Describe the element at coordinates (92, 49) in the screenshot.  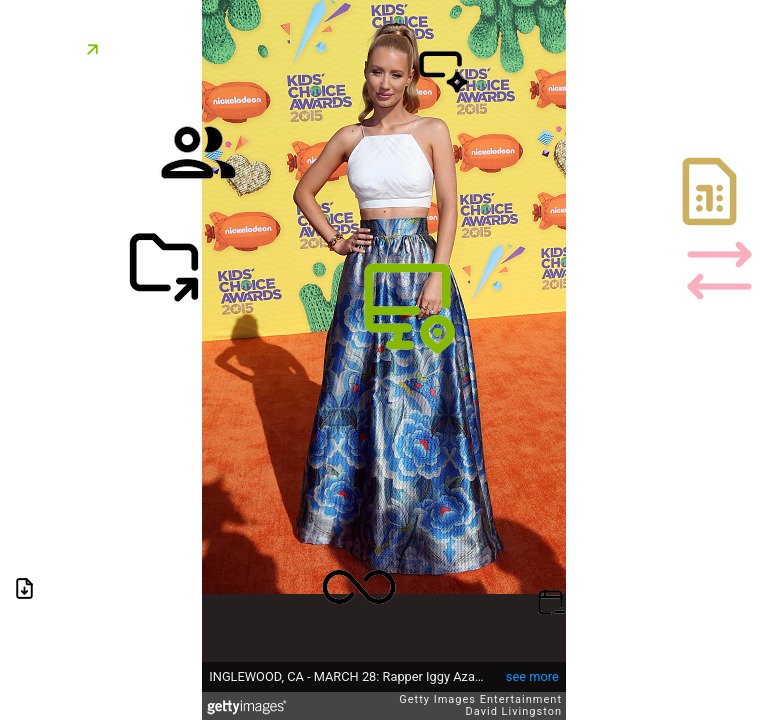
I see `open link in a new tab or window` at that location.